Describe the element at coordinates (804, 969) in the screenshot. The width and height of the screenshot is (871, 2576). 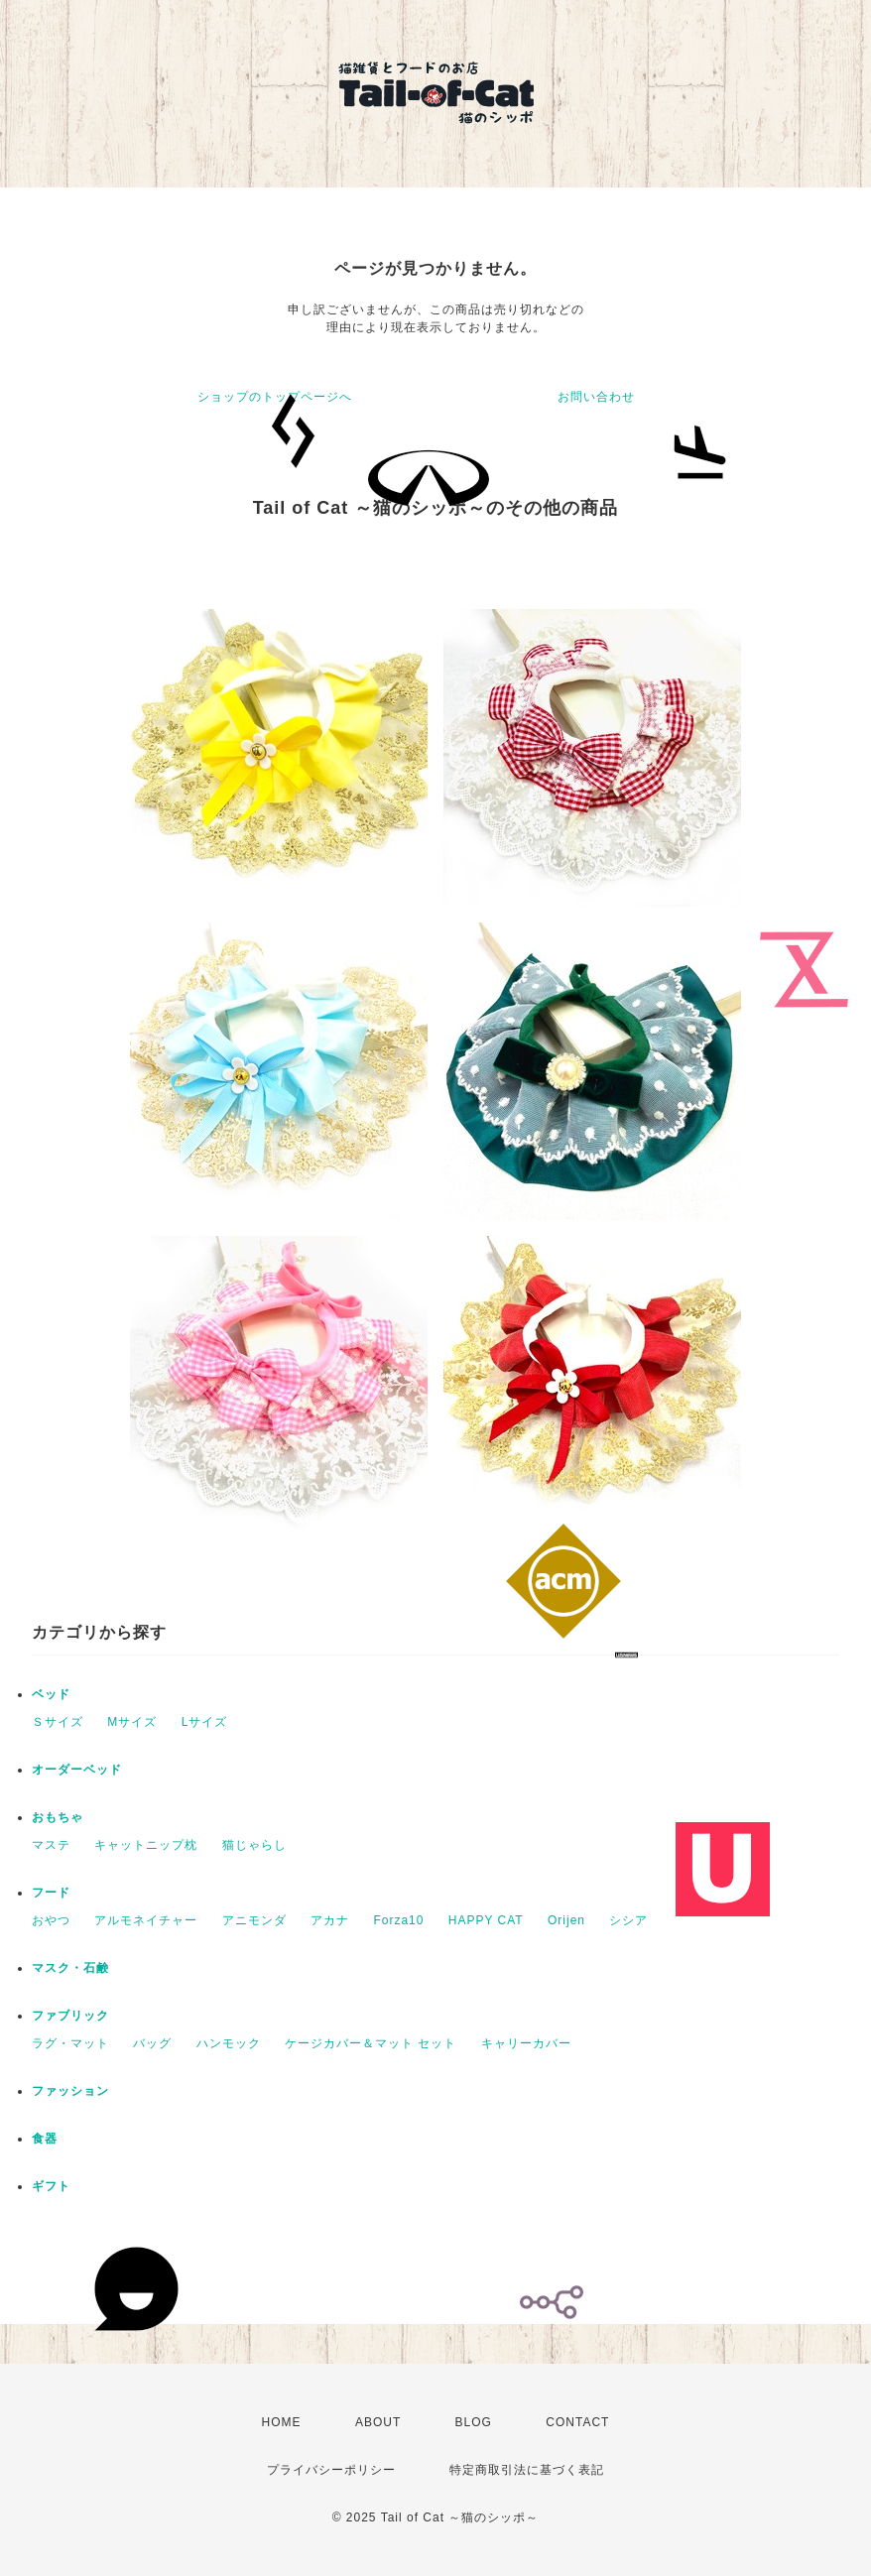
I see `tuxedo computers brand logo` at that location.